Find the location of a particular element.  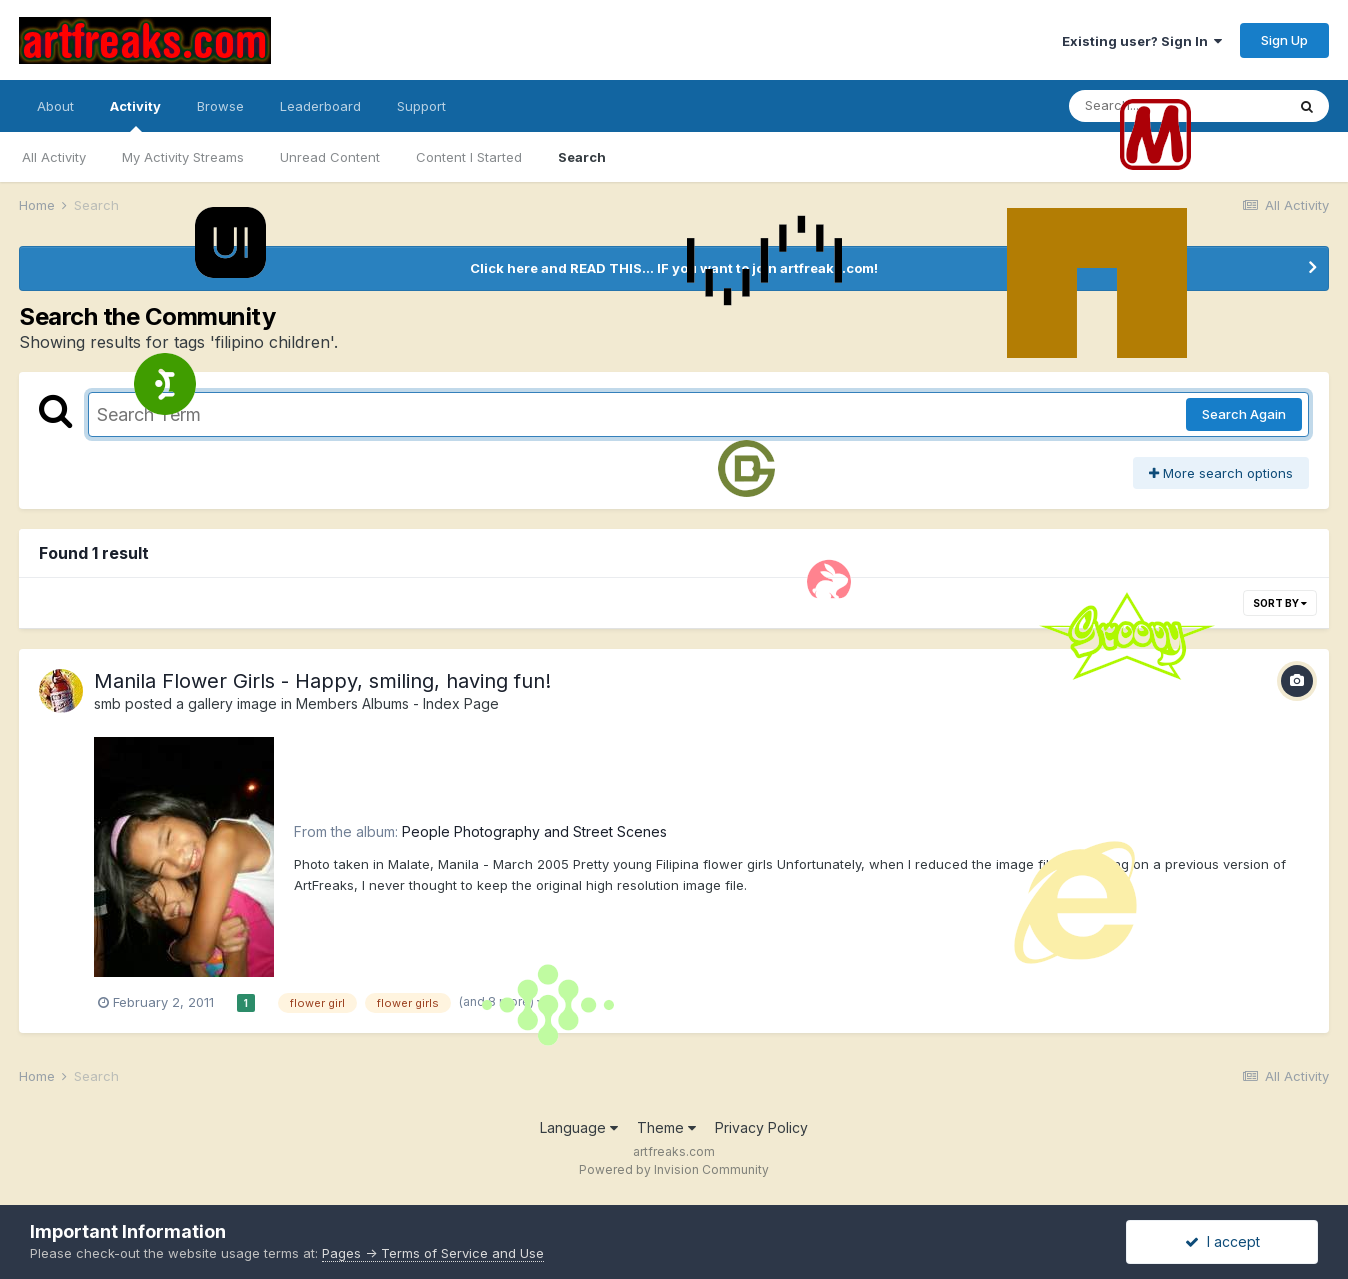

open internet explorer browser is located at coordinates (1075, 902).